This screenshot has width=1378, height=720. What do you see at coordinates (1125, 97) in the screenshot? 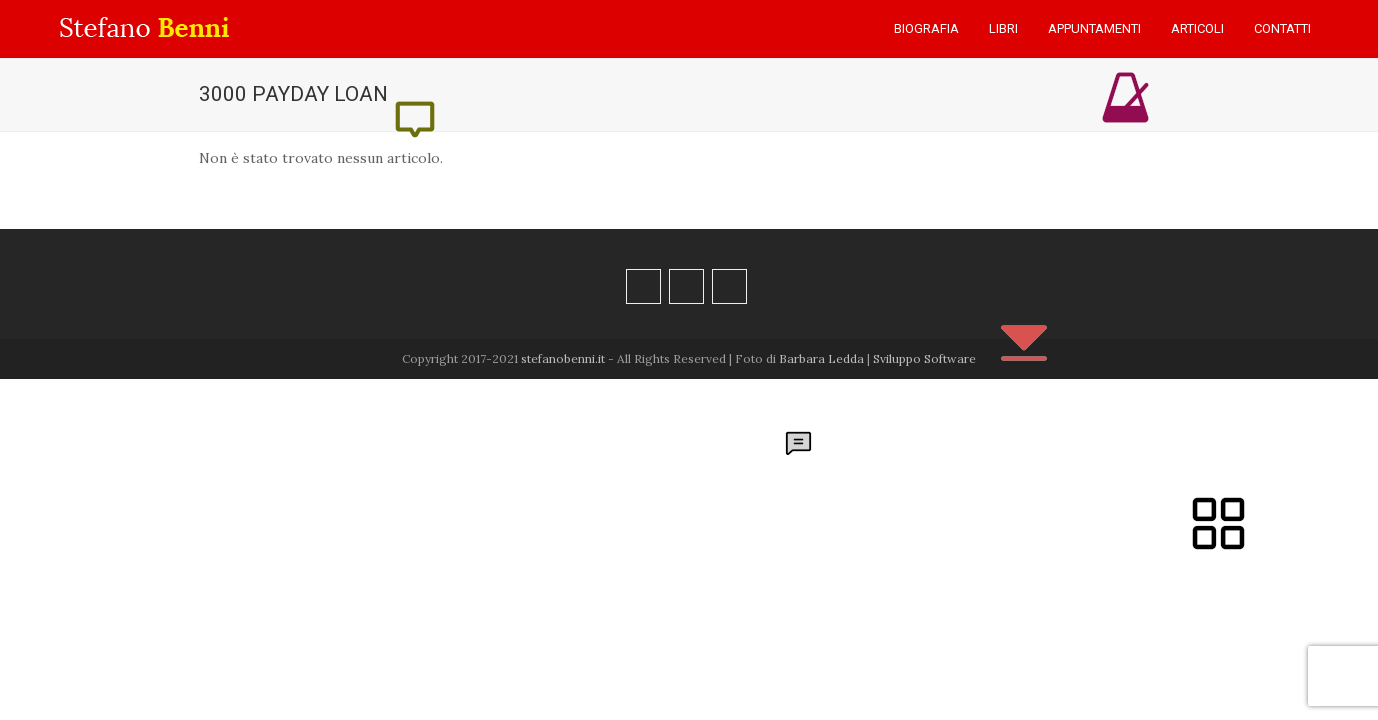
I see `adjust tempo or timing settings` at bounding box center [1125, 97].